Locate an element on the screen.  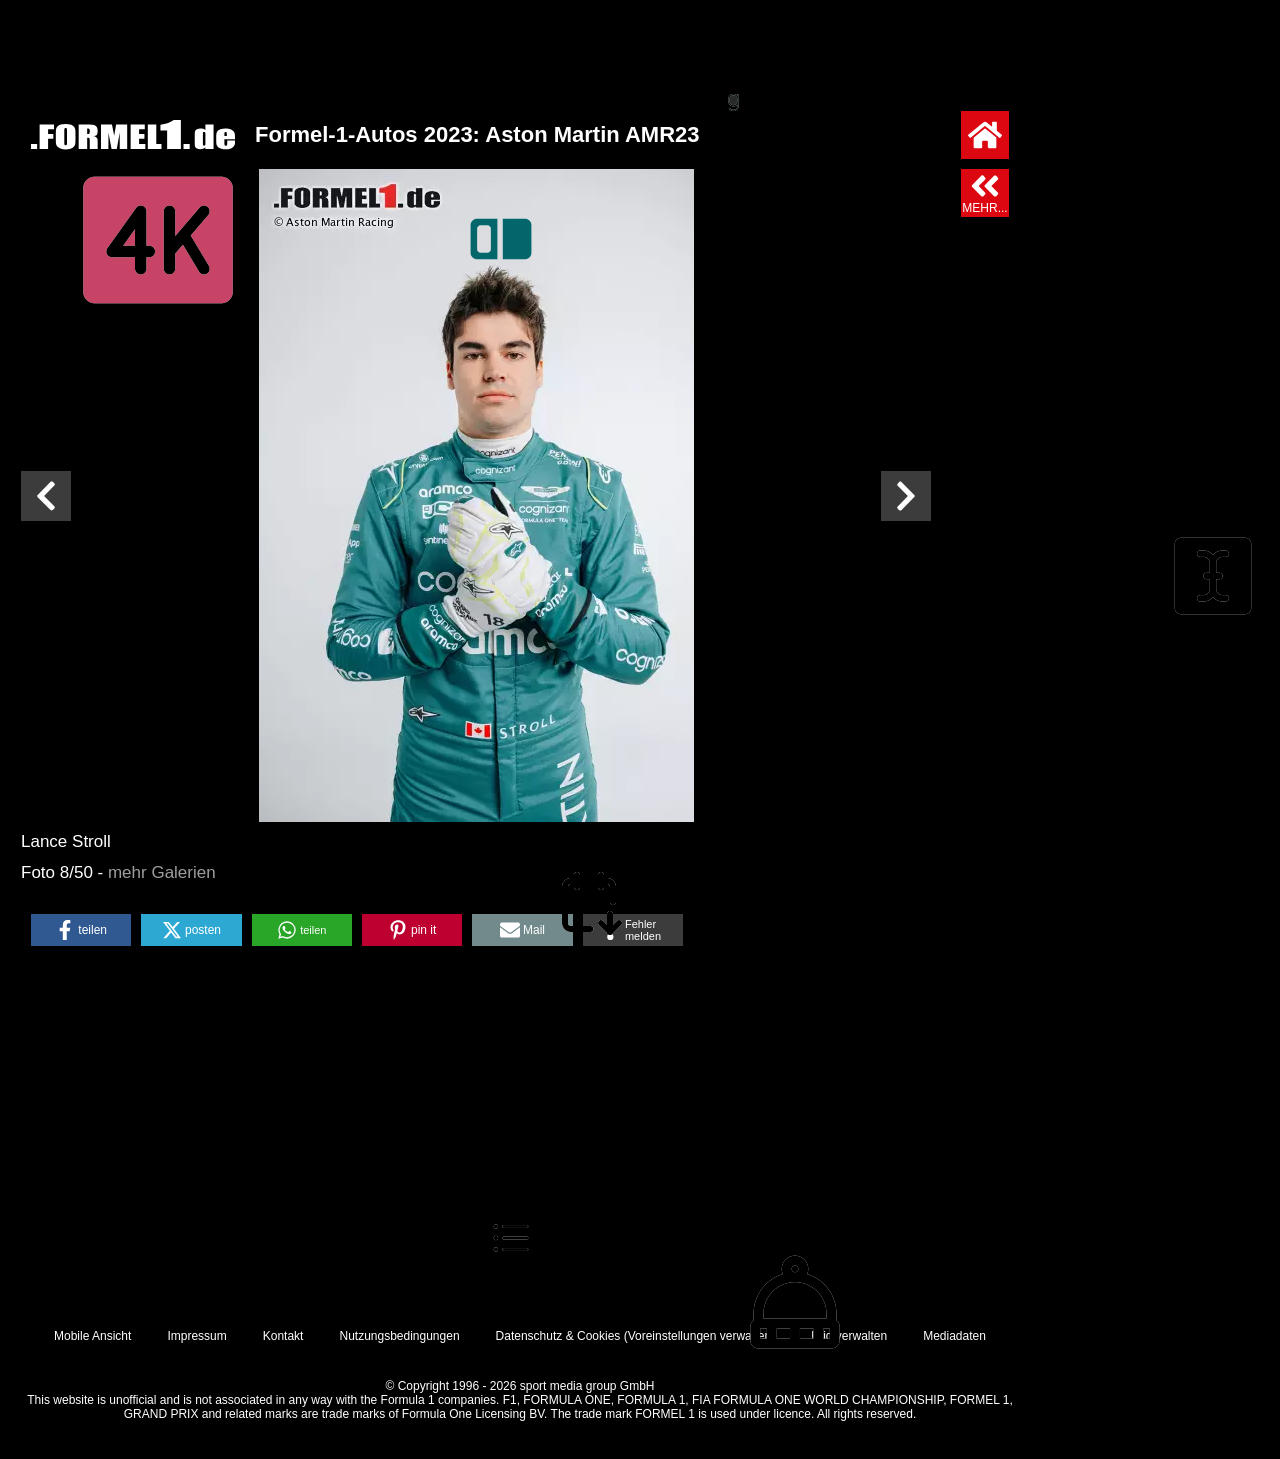
text input field cursor indicator is located at coordinates (1213, 576).